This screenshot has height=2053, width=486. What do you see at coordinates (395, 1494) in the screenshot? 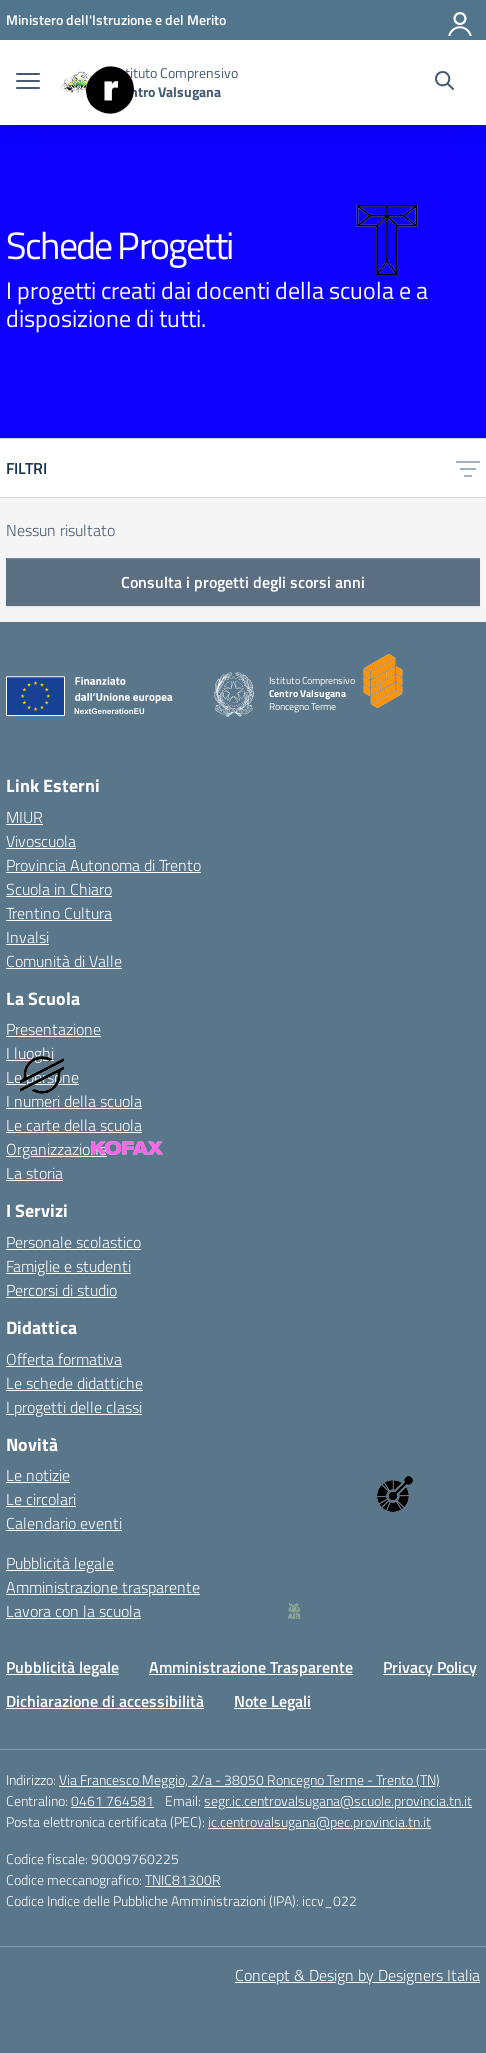
I see `openapi initiative logo` at bounding box center [395, 1494].